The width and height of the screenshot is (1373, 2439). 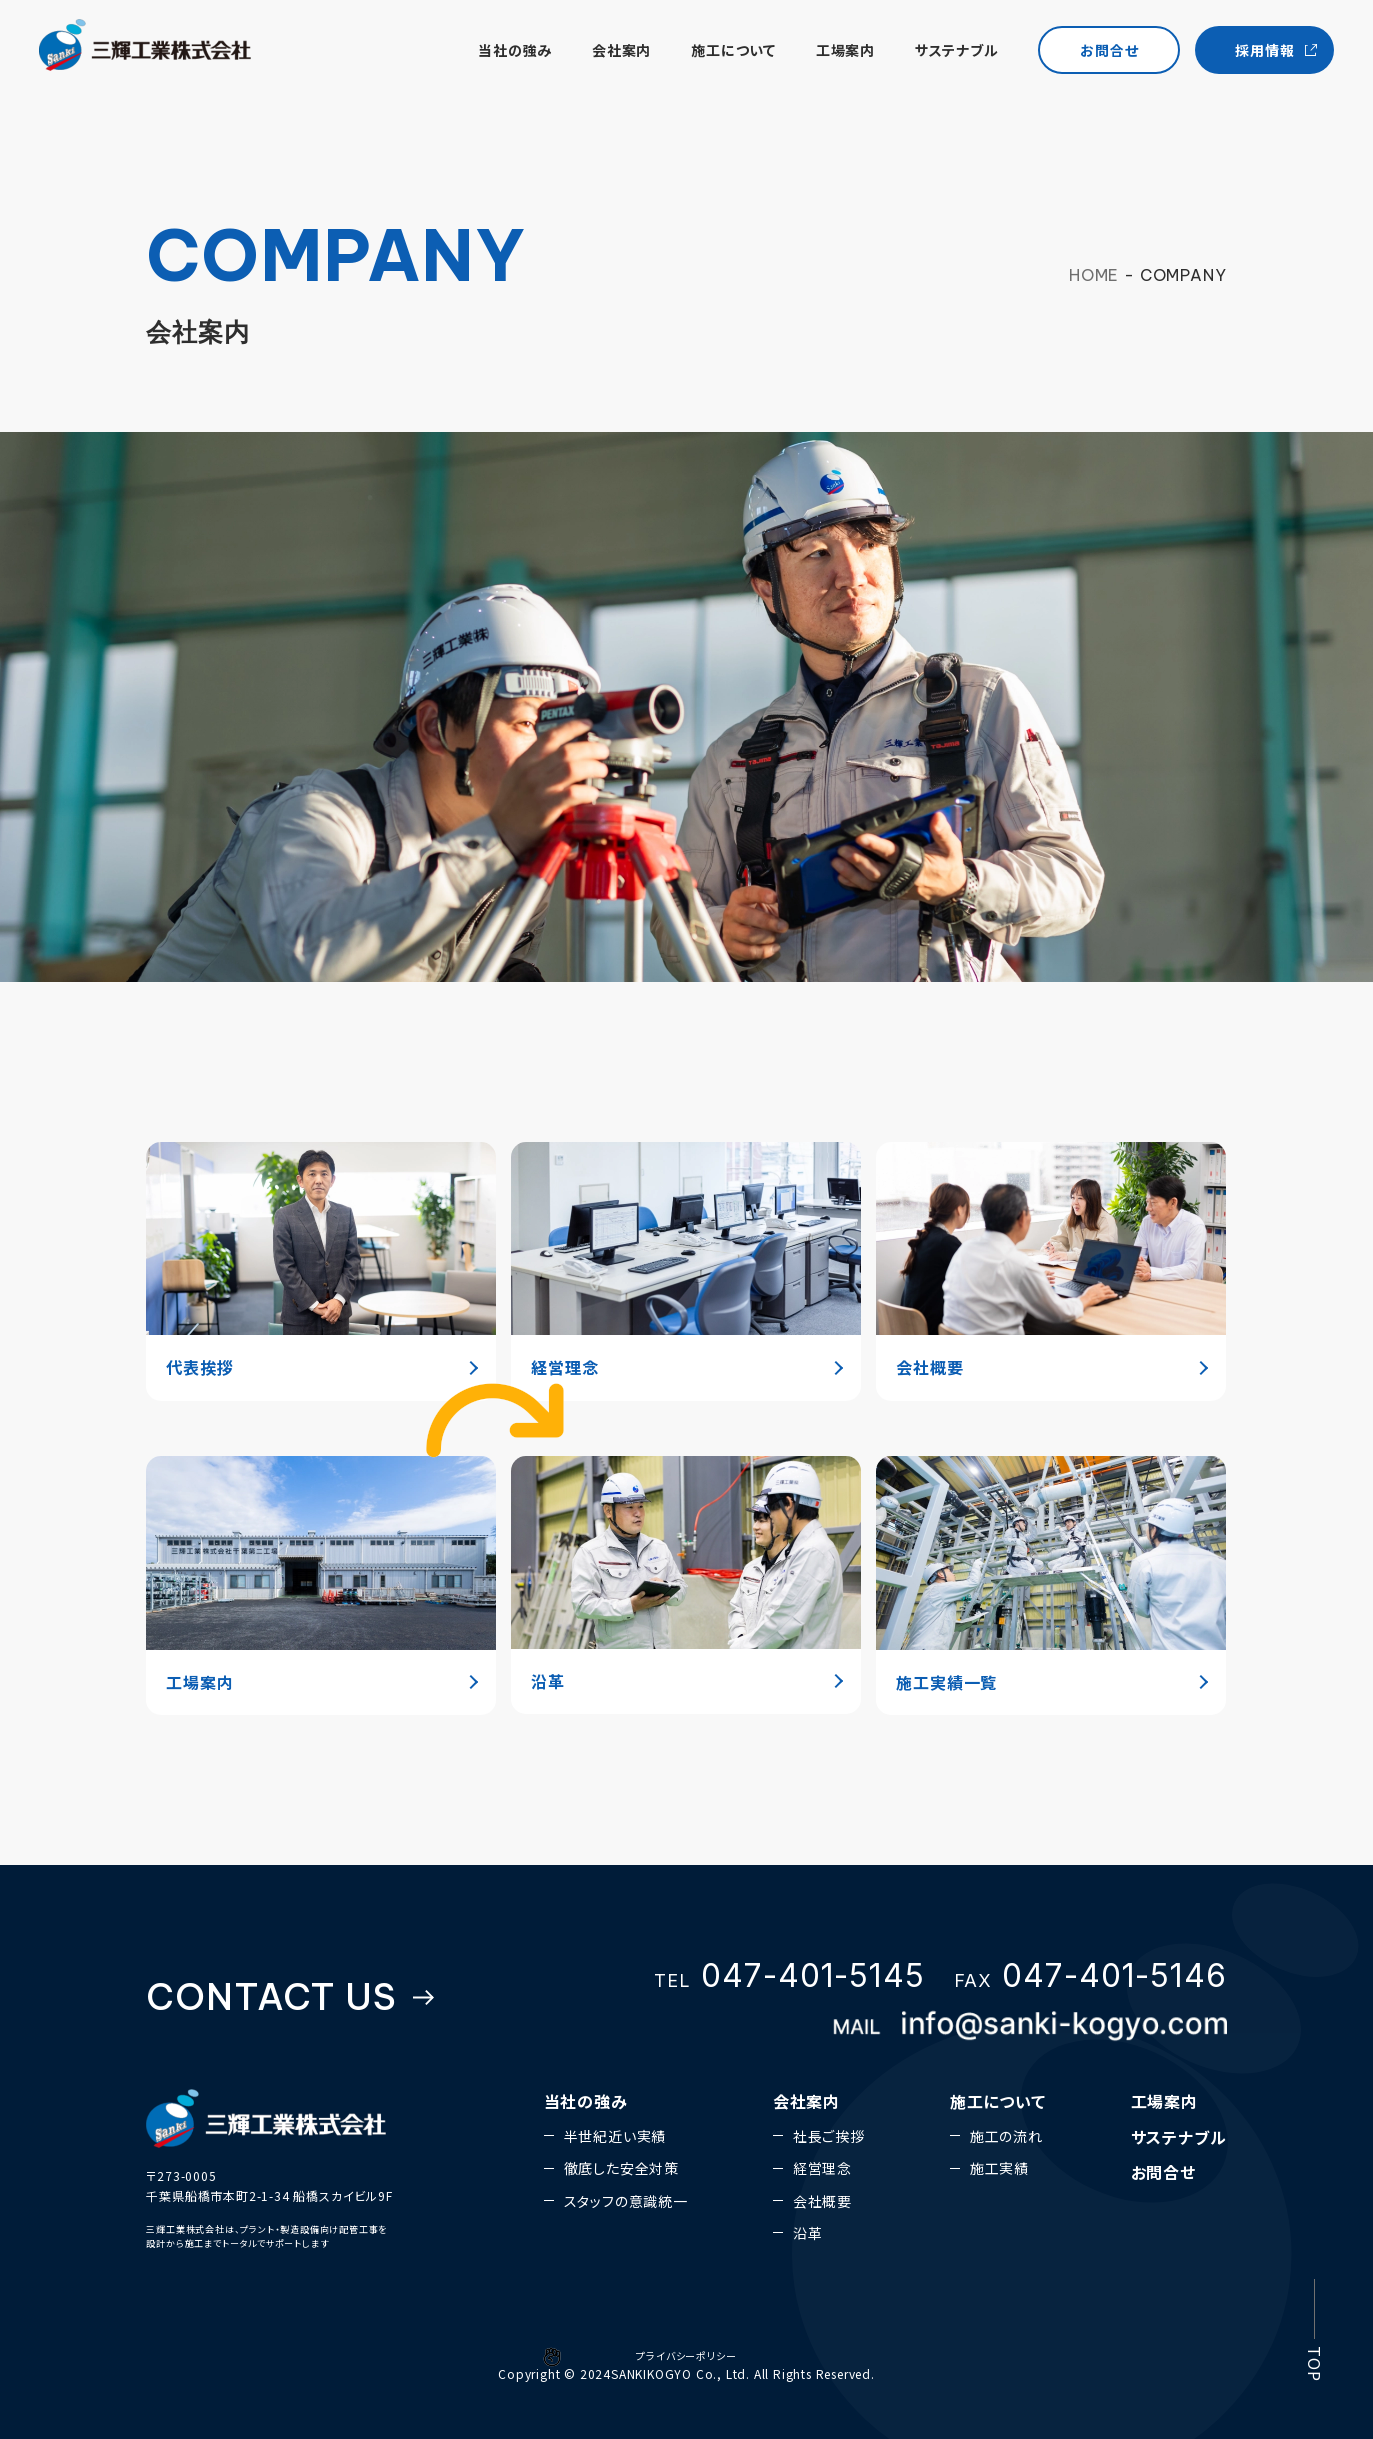 What do you see at coordinates (492, 1415) in the screenshot?
I see `redo an action` at bounding box center [492, 1415].